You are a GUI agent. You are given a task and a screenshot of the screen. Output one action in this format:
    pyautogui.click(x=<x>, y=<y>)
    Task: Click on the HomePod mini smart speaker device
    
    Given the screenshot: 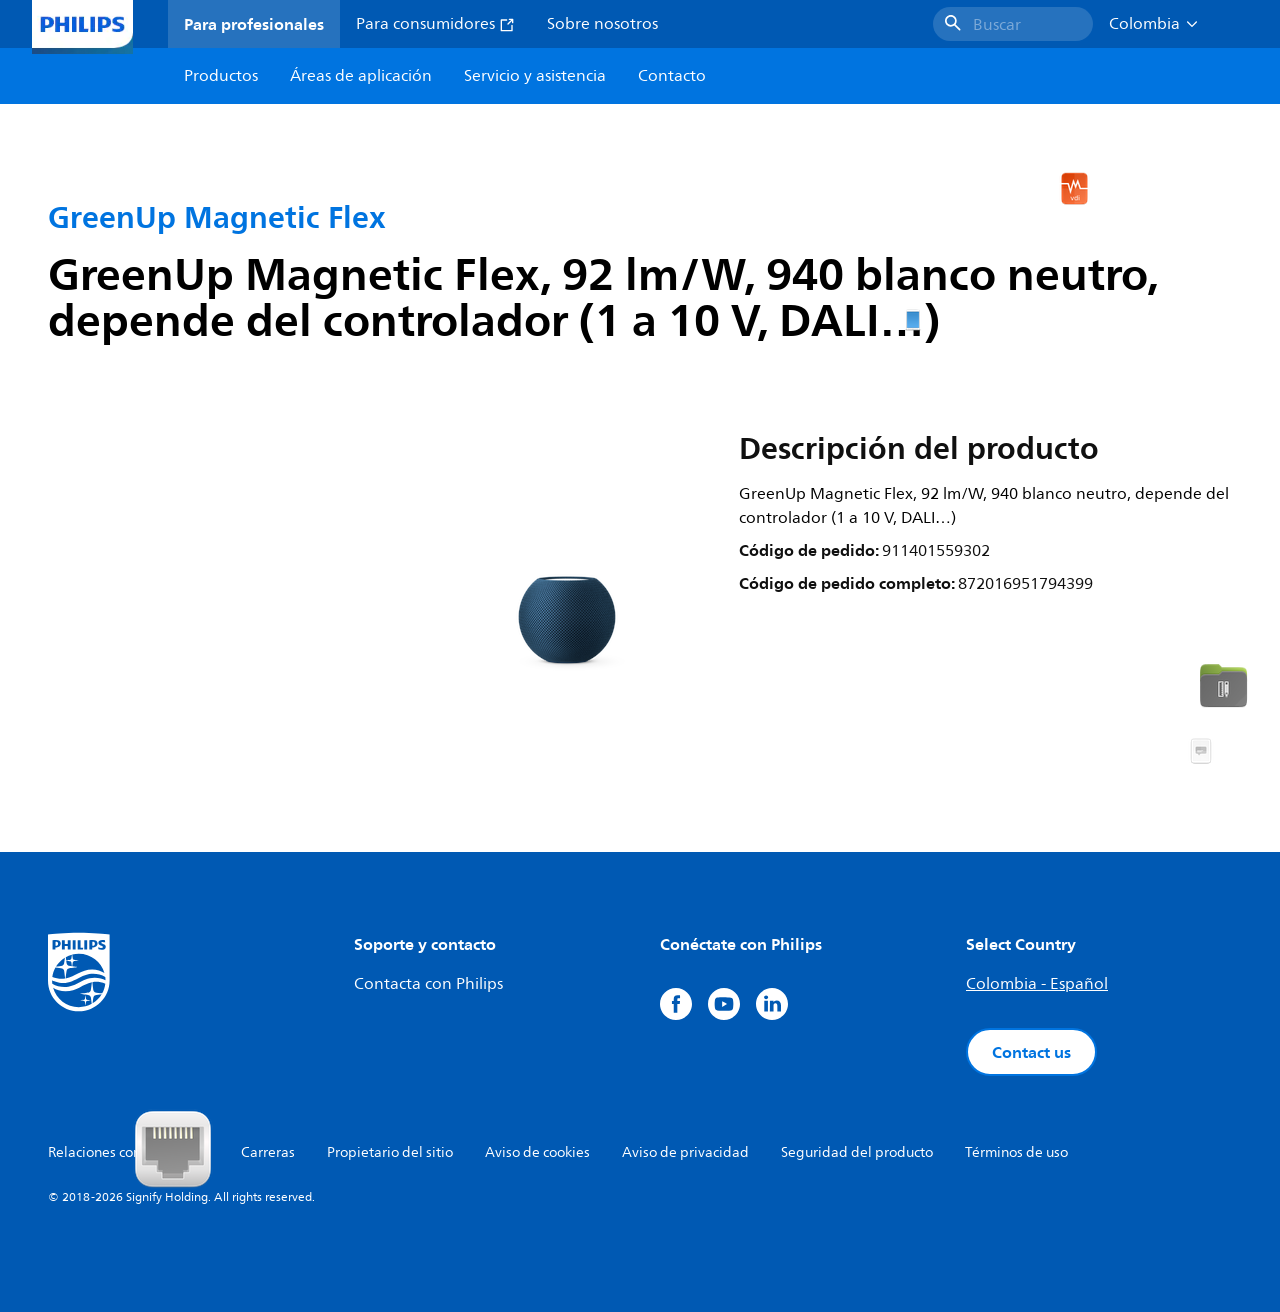 What is the action you would take?
    pyautogui.click(x=567, y=629)
    